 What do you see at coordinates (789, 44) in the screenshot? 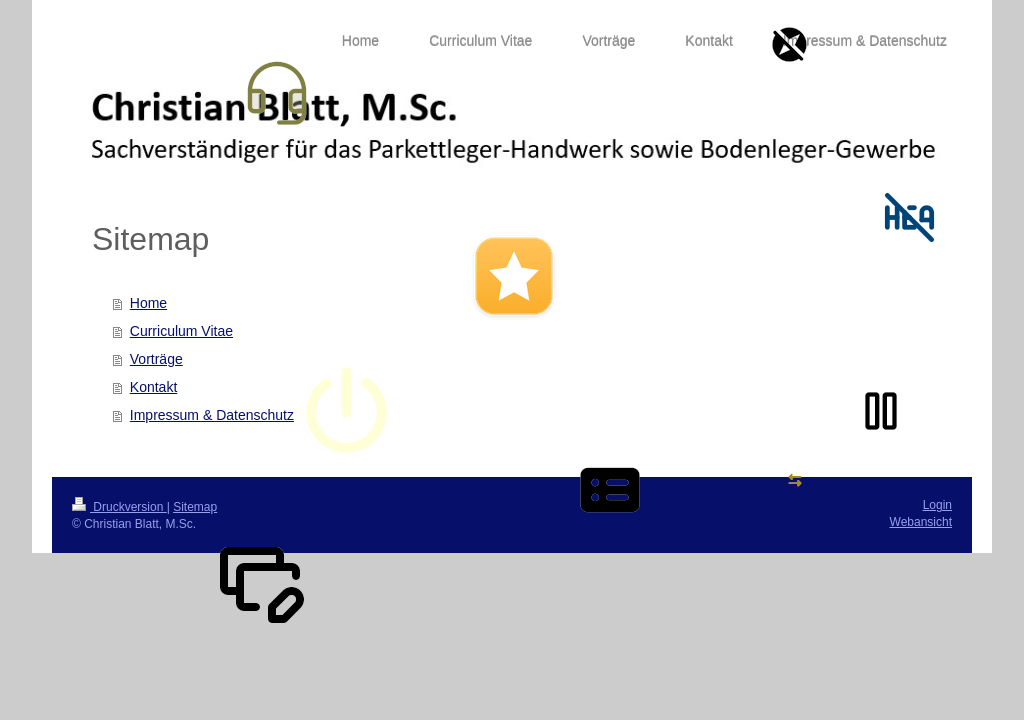
I see `disable compass or navigation features` at bounding box center [789, 44].